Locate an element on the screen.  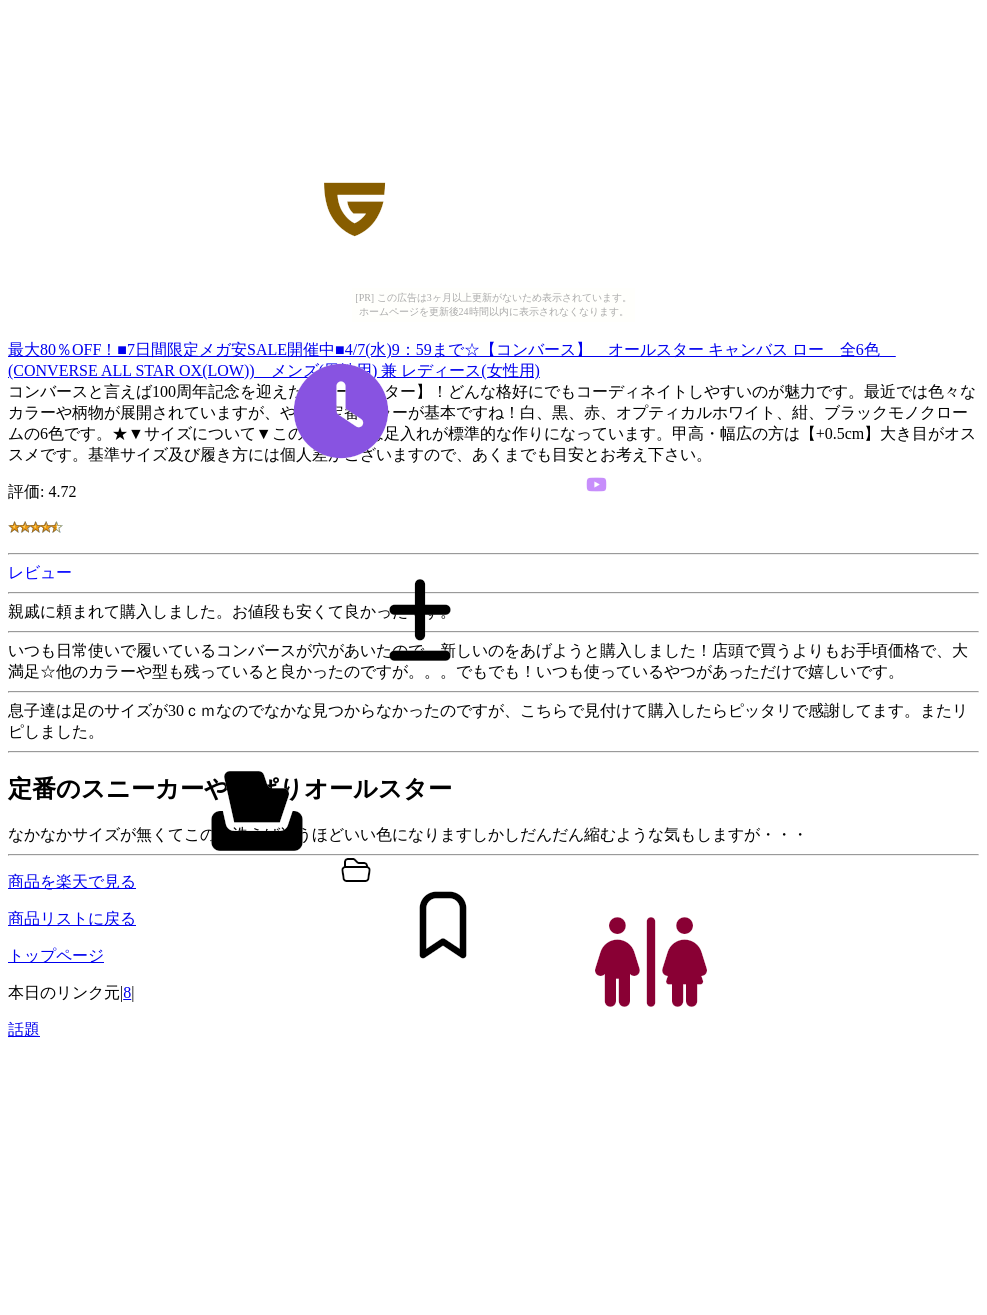
open the Guilded app is located at coordinates (354, 209).